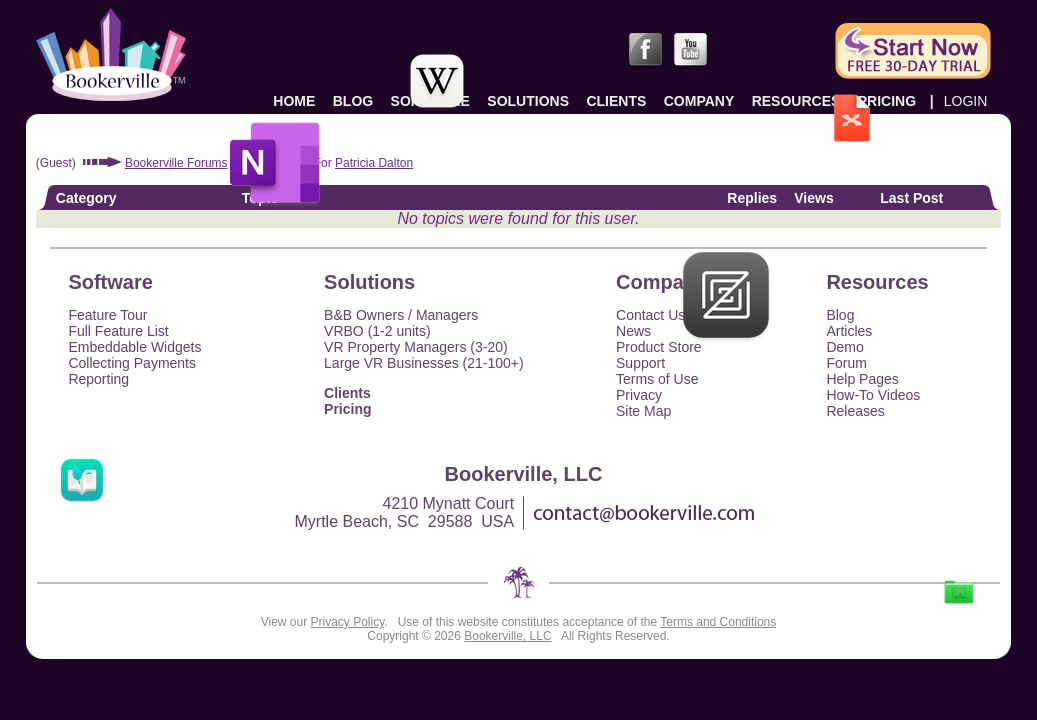 The height and width of the screenshot is (720, 1037). I want to click on open an xmind mind mapping file, so click(852, 119).